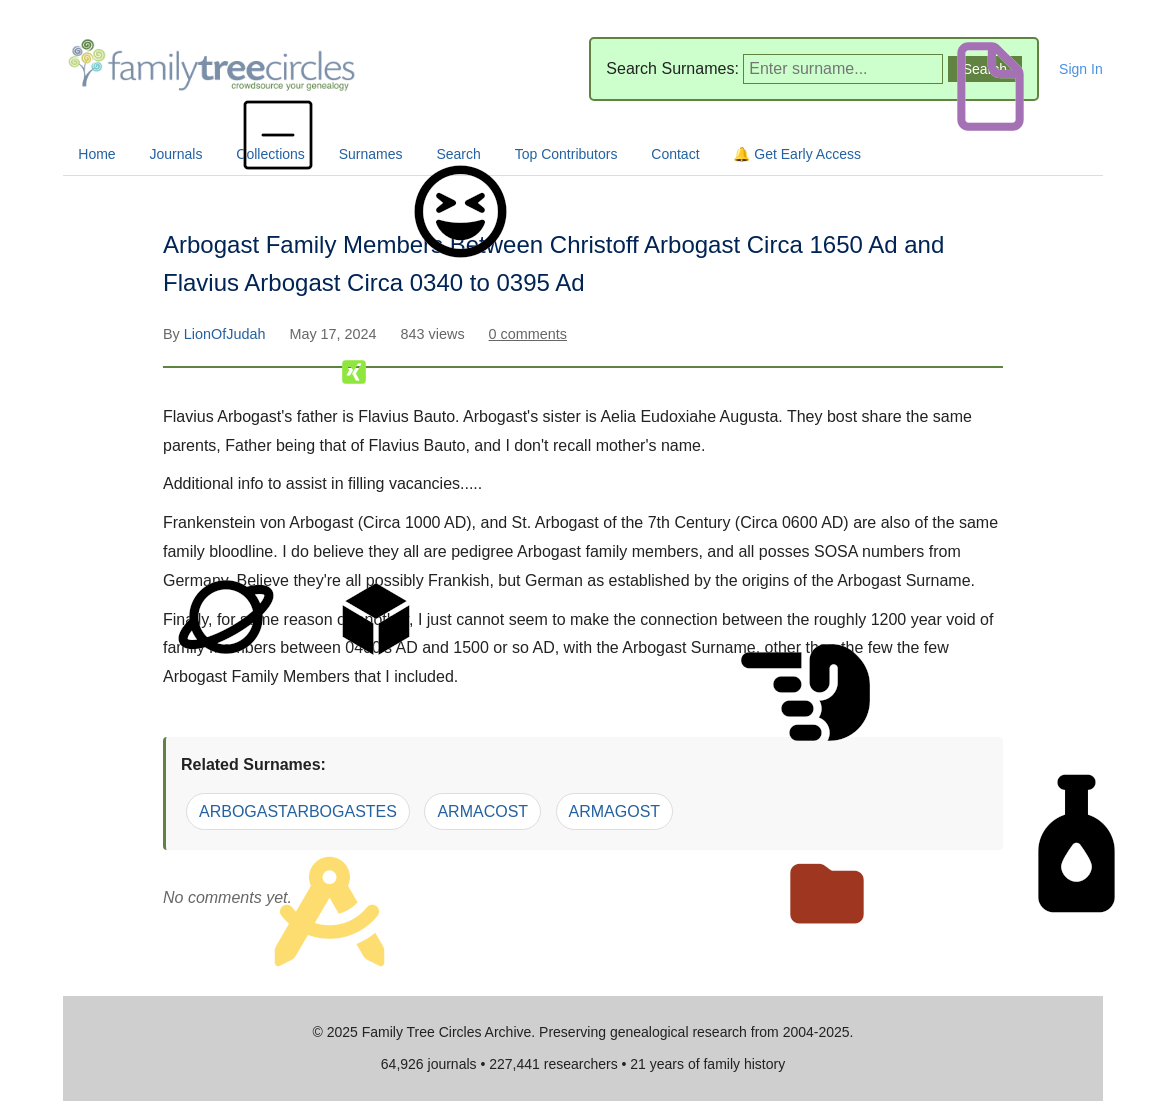 This screenshot has height=1106, width=1166. What do you see at coordinates (1076, 843) in the screenshot?
I see `indicates liquid medication or dosage` at bounding box center [1076, 843].